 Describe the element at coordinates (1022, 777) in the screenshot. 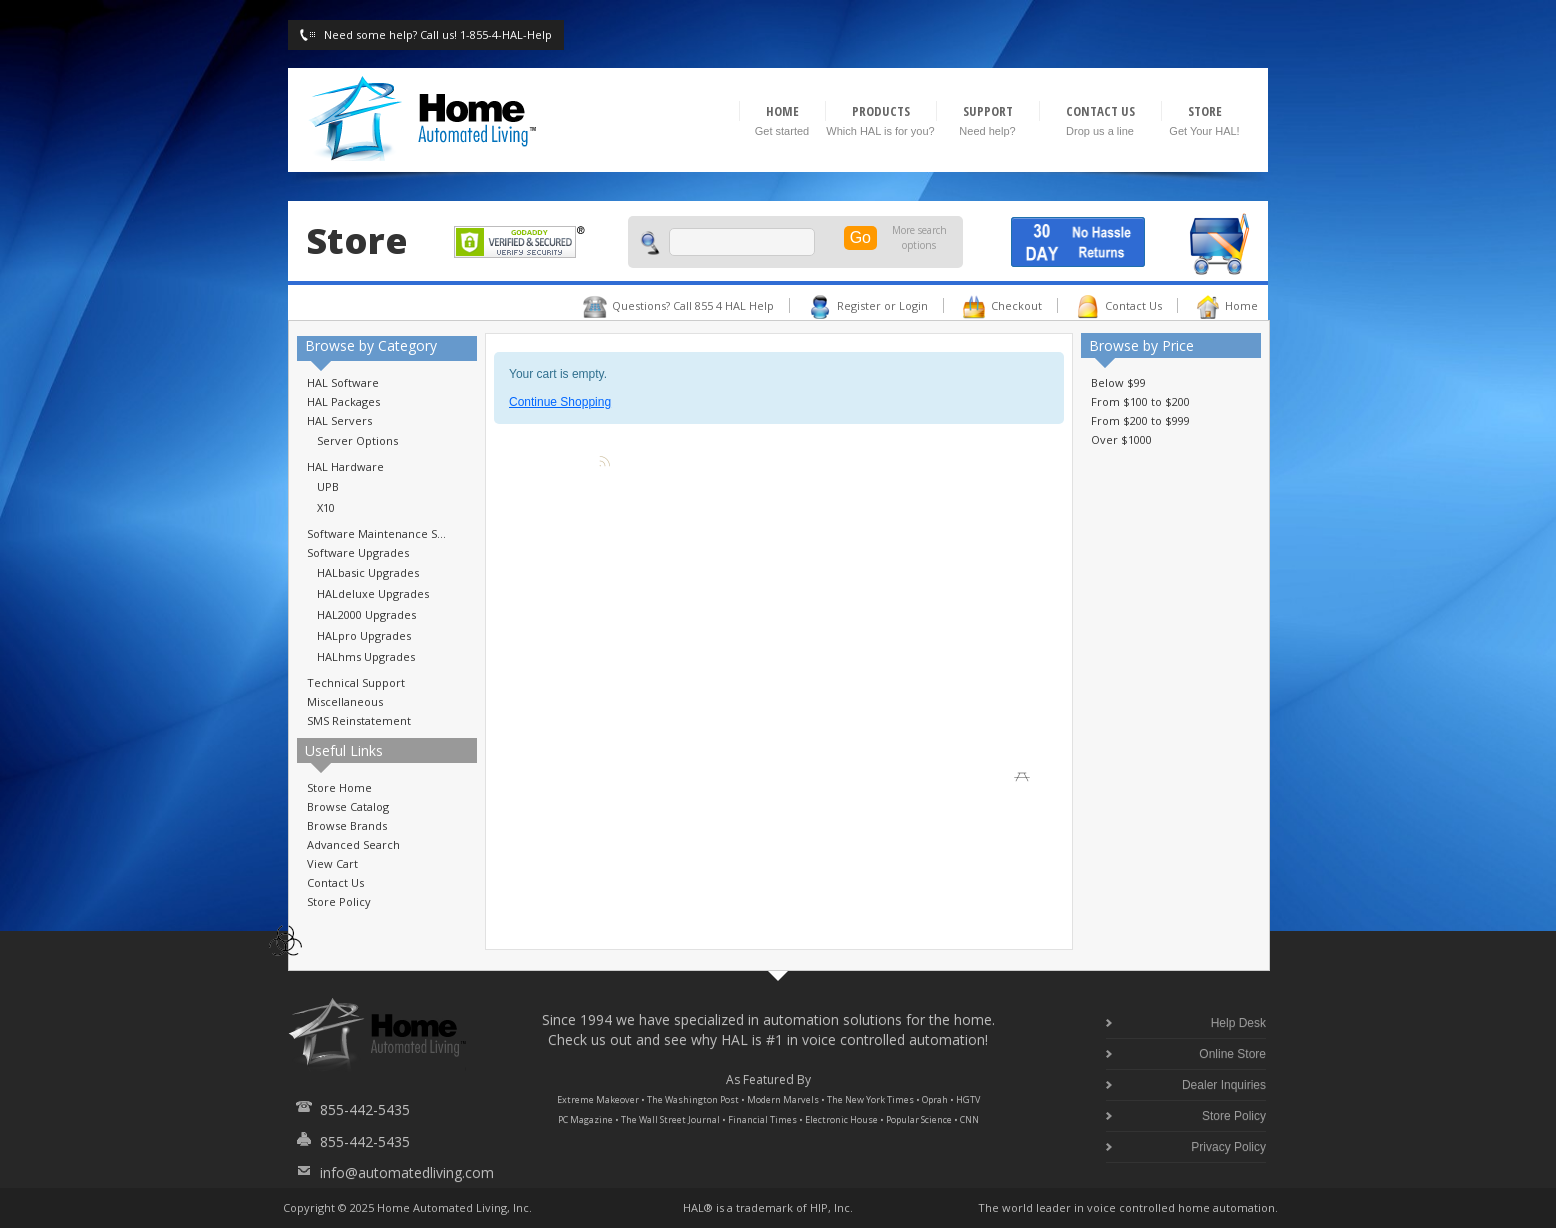

I see `view nearby picnic areas` at that location.